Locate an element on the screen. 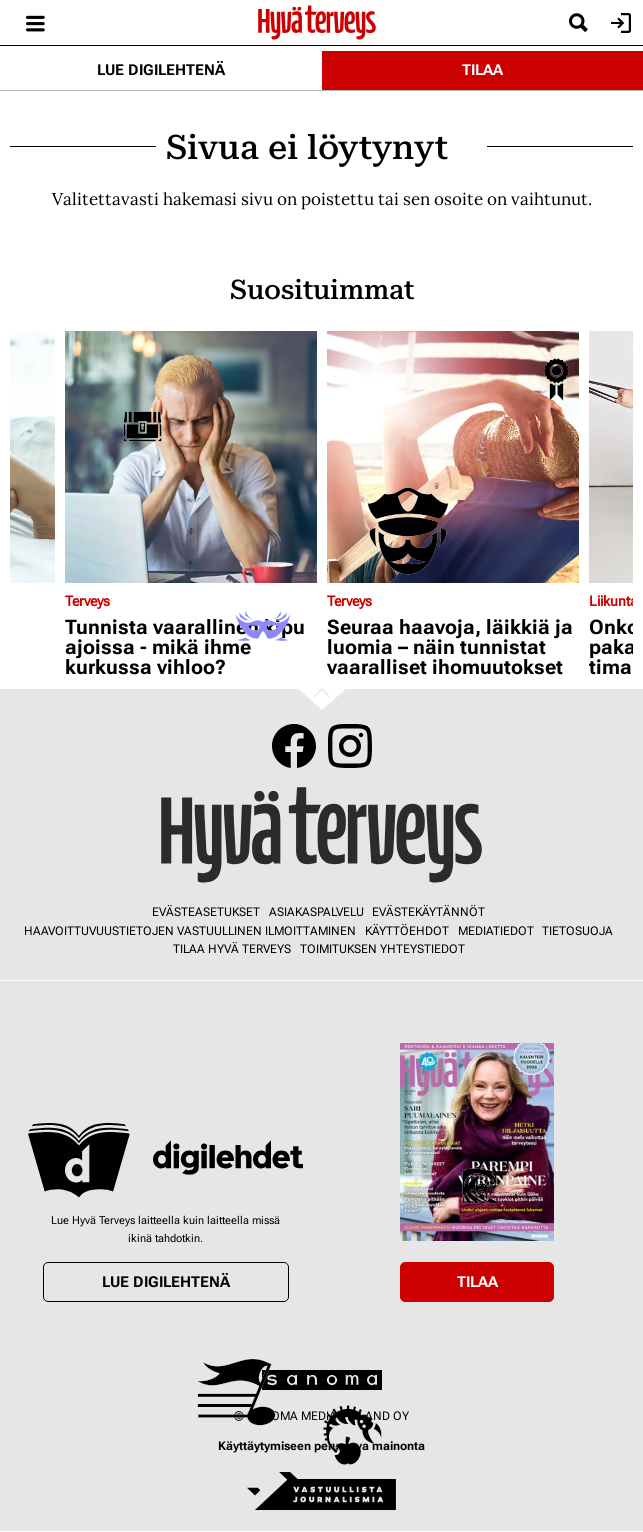 The width and height of the screenshot is (643, 1532). view your achievements or awards is located at coordinates (556, 379).